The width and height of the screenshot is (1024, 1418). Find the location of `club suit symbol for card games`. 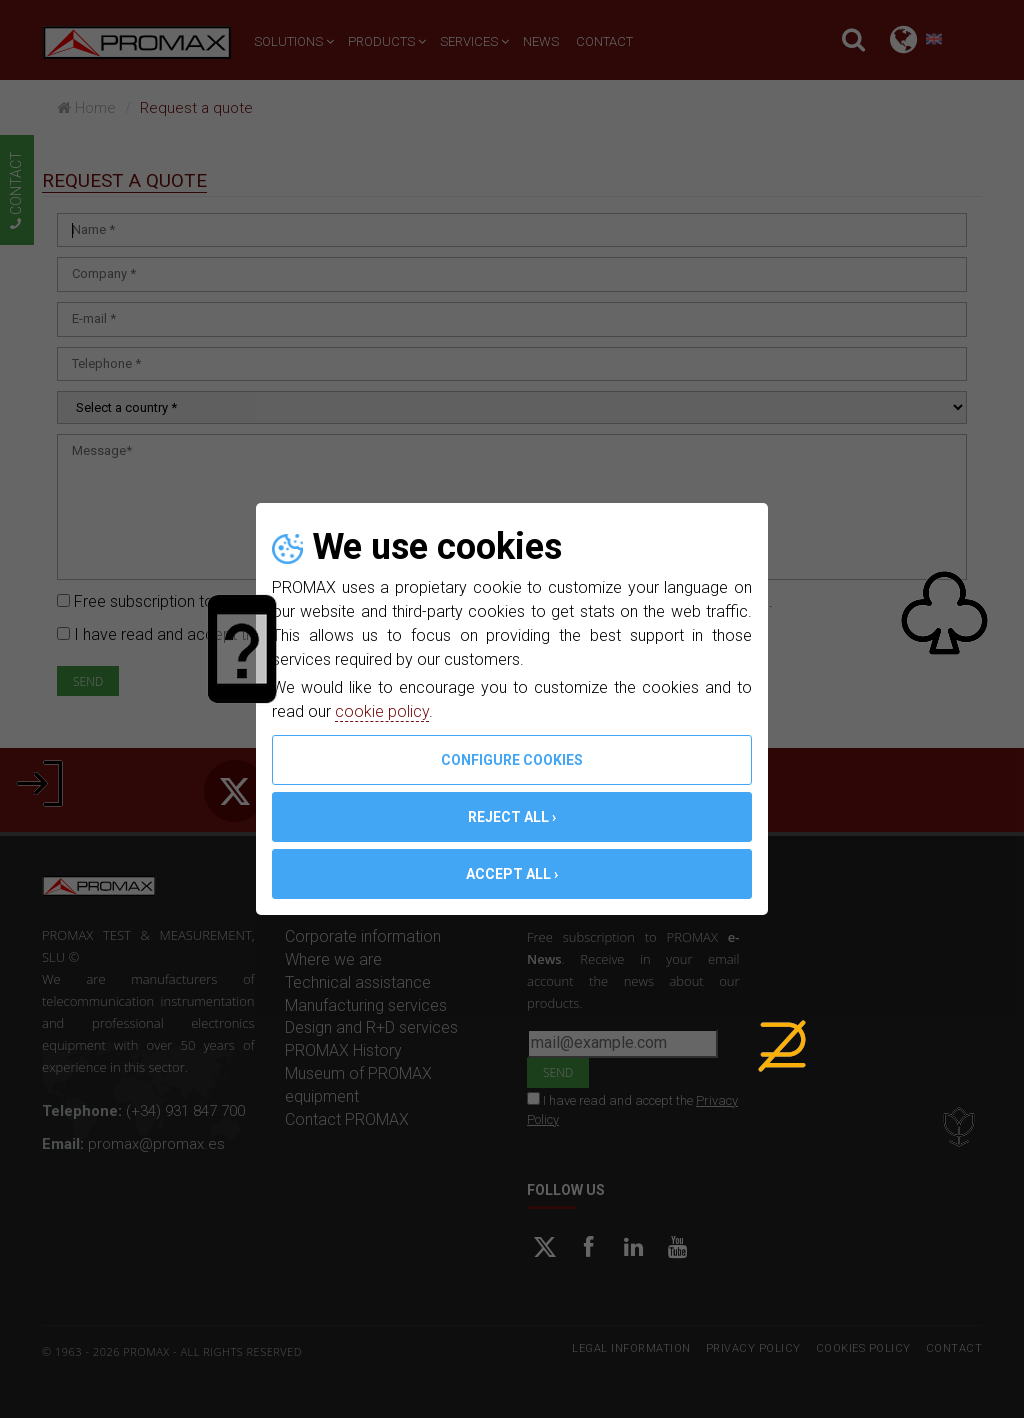

club suit symbol for card games is located at coordinates (944, 614).